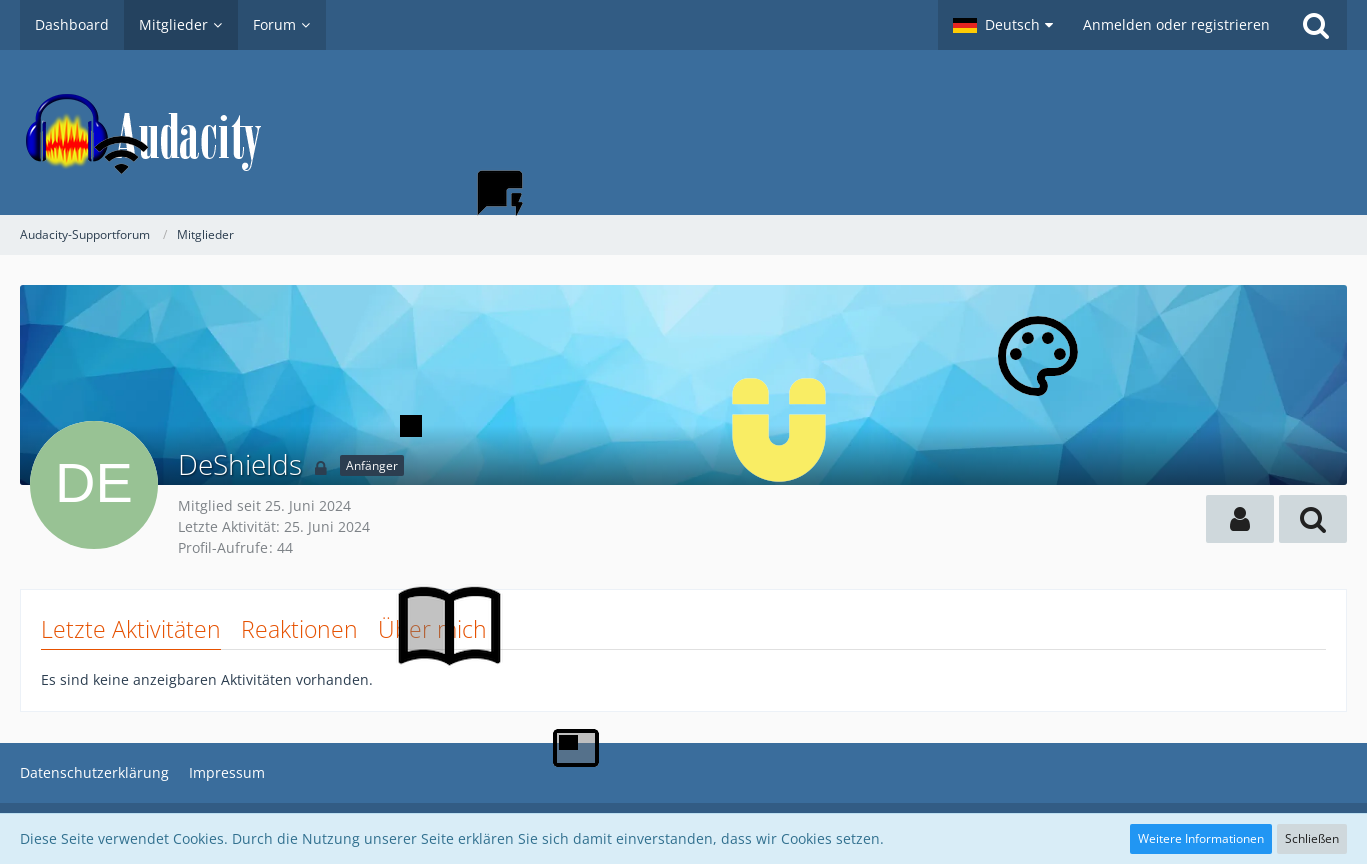 The image size is (1367, 864). Describe the element at coordinates (779, 430) in the screenshot. I see `attract or pull related items together` at that location.